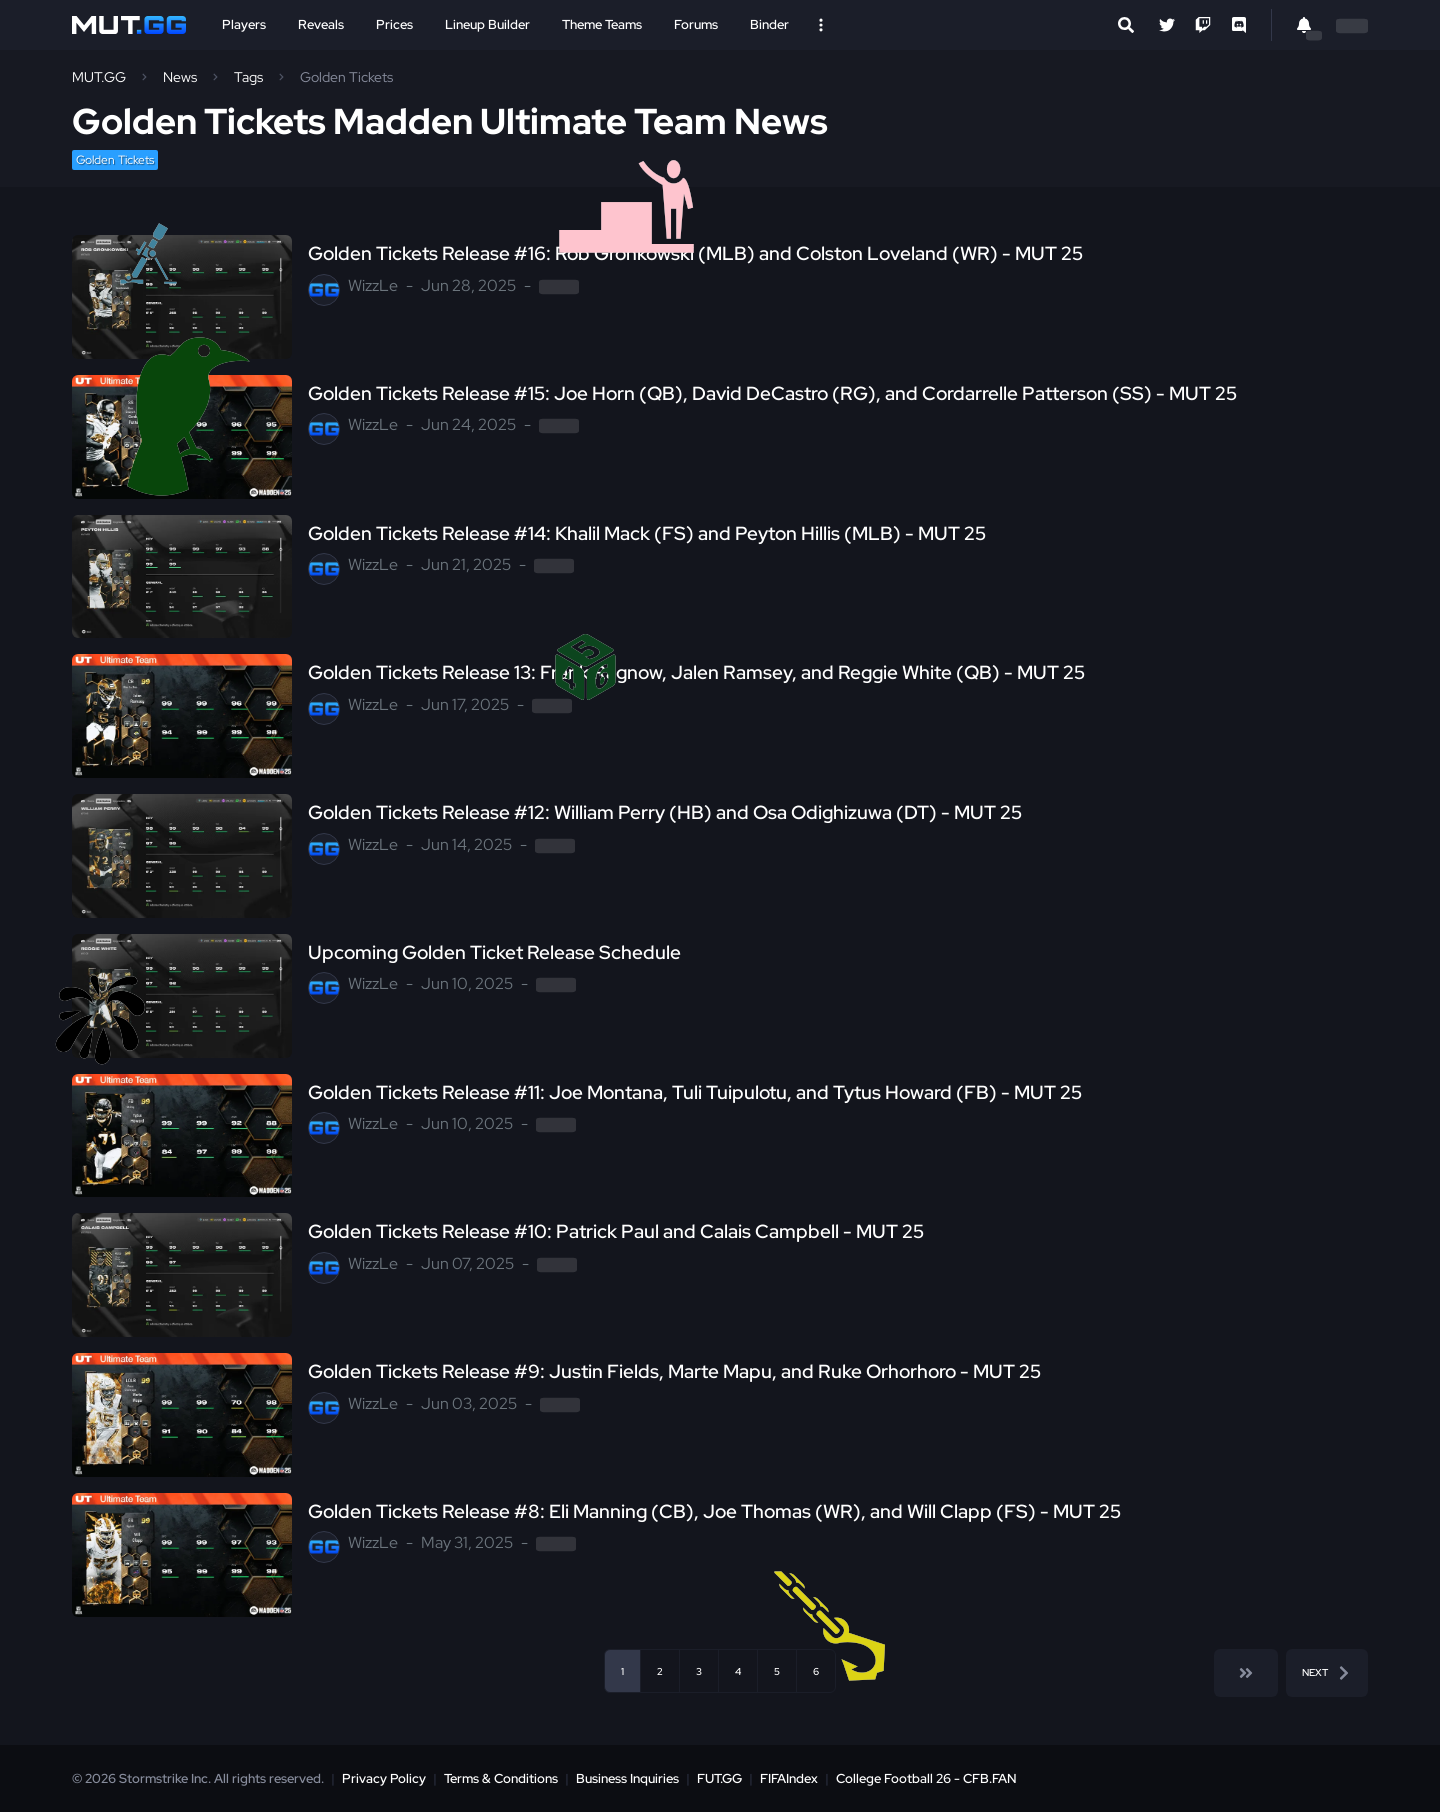  I want to click on equip meat hook weapon or tool, so click(830, 1627).